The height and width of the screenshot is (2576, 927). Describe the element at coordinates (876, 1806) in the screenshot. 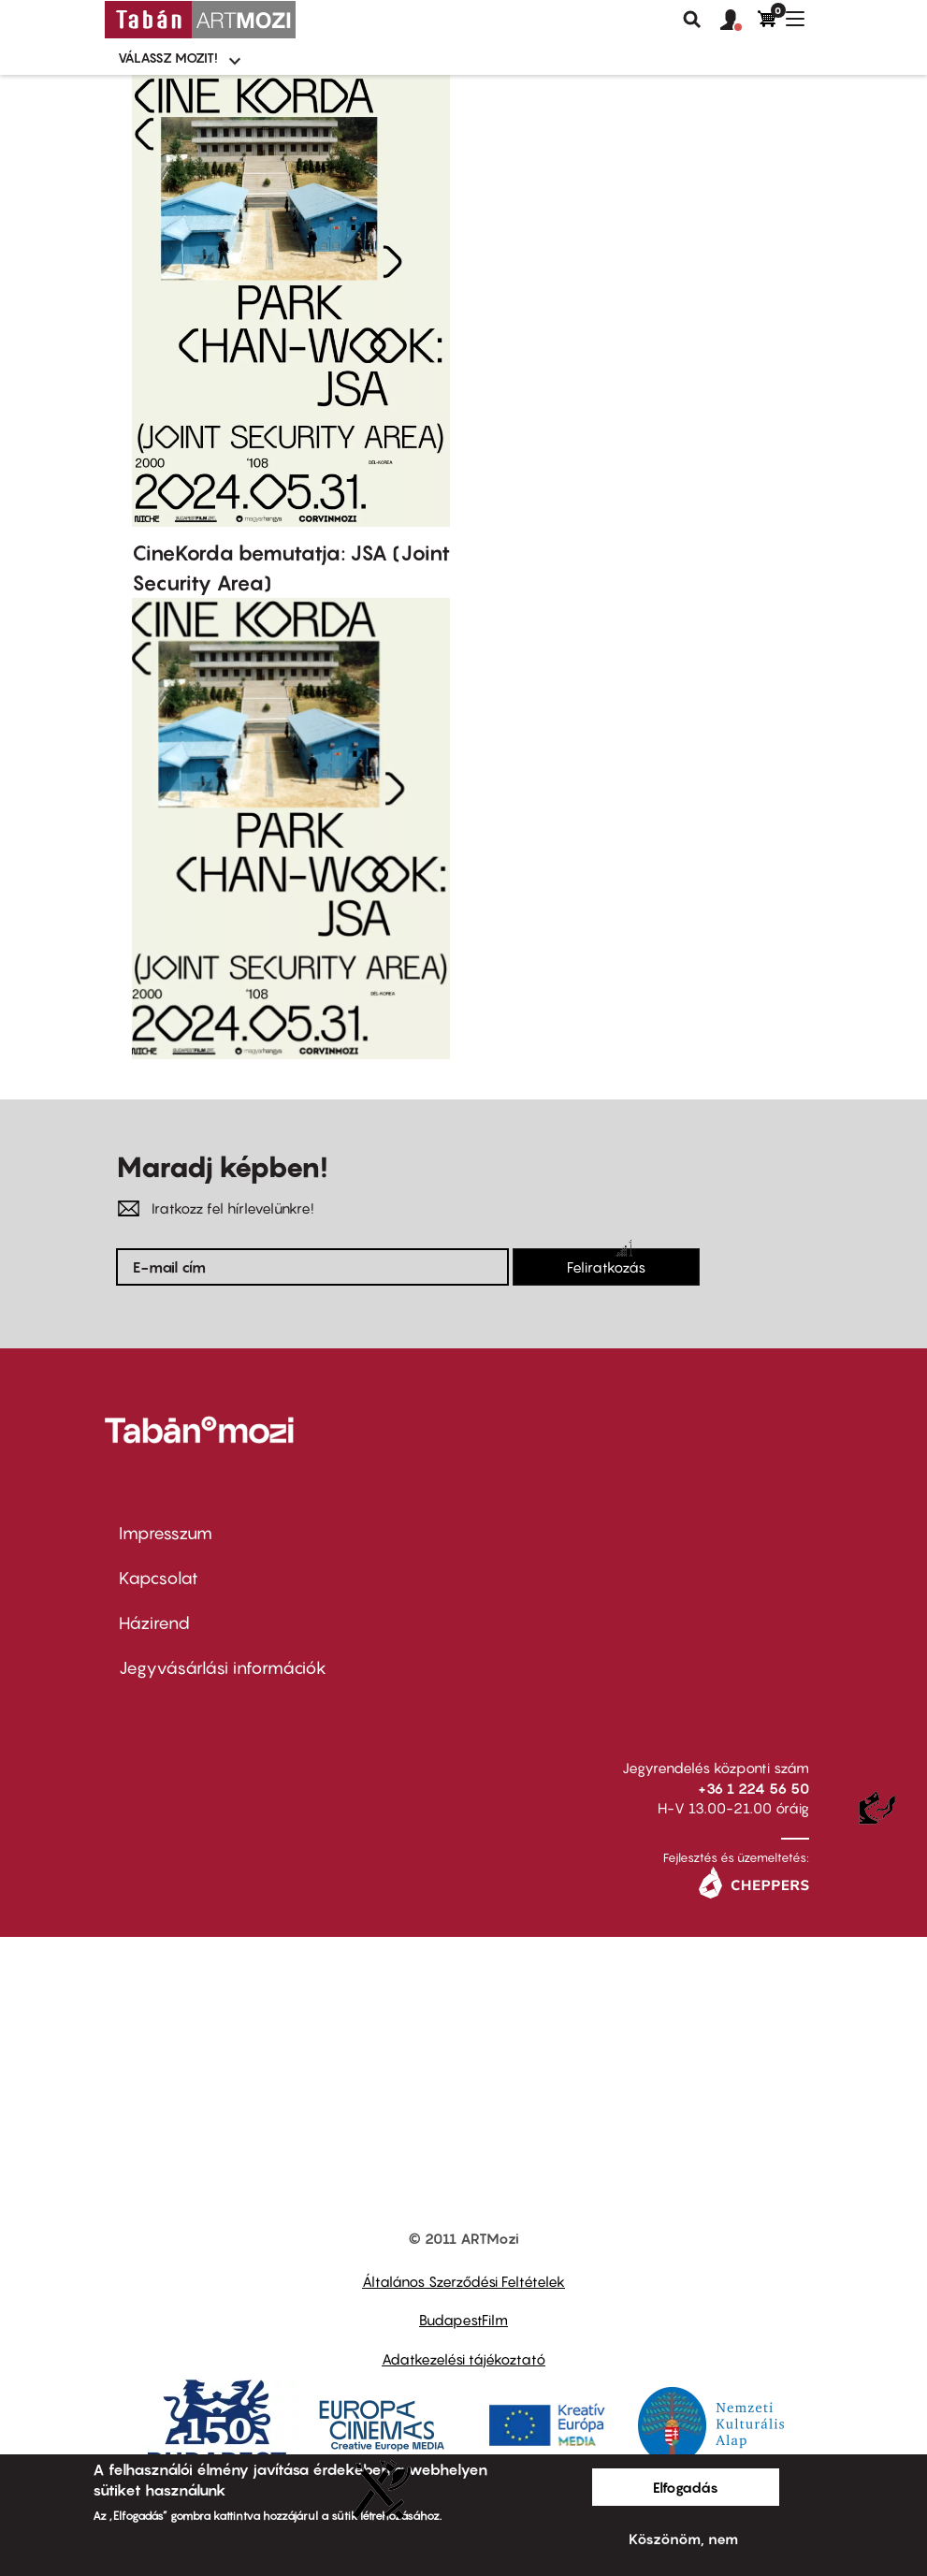

I see `indicates shark attack or danger zone in a game` at that location.